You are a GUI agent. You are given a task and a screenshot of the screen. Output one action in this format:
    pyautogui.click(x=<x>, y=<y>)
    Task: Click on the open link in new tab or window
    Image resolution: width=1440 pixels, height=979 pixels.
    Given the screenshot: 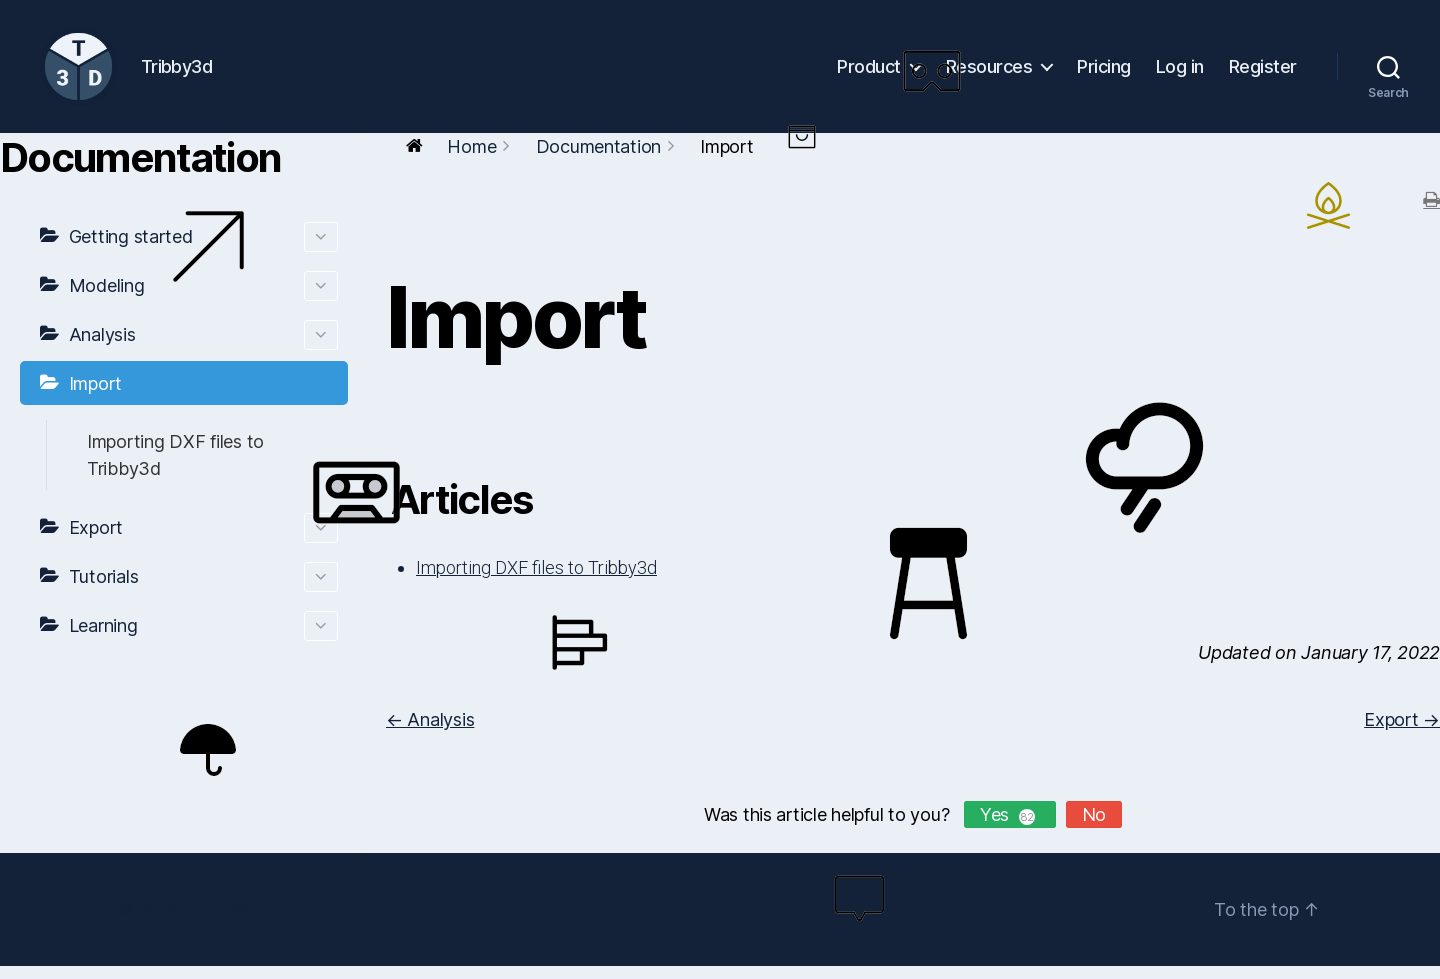 What is the action you would take?
    pyautogui.click(x=208, y=246)
    